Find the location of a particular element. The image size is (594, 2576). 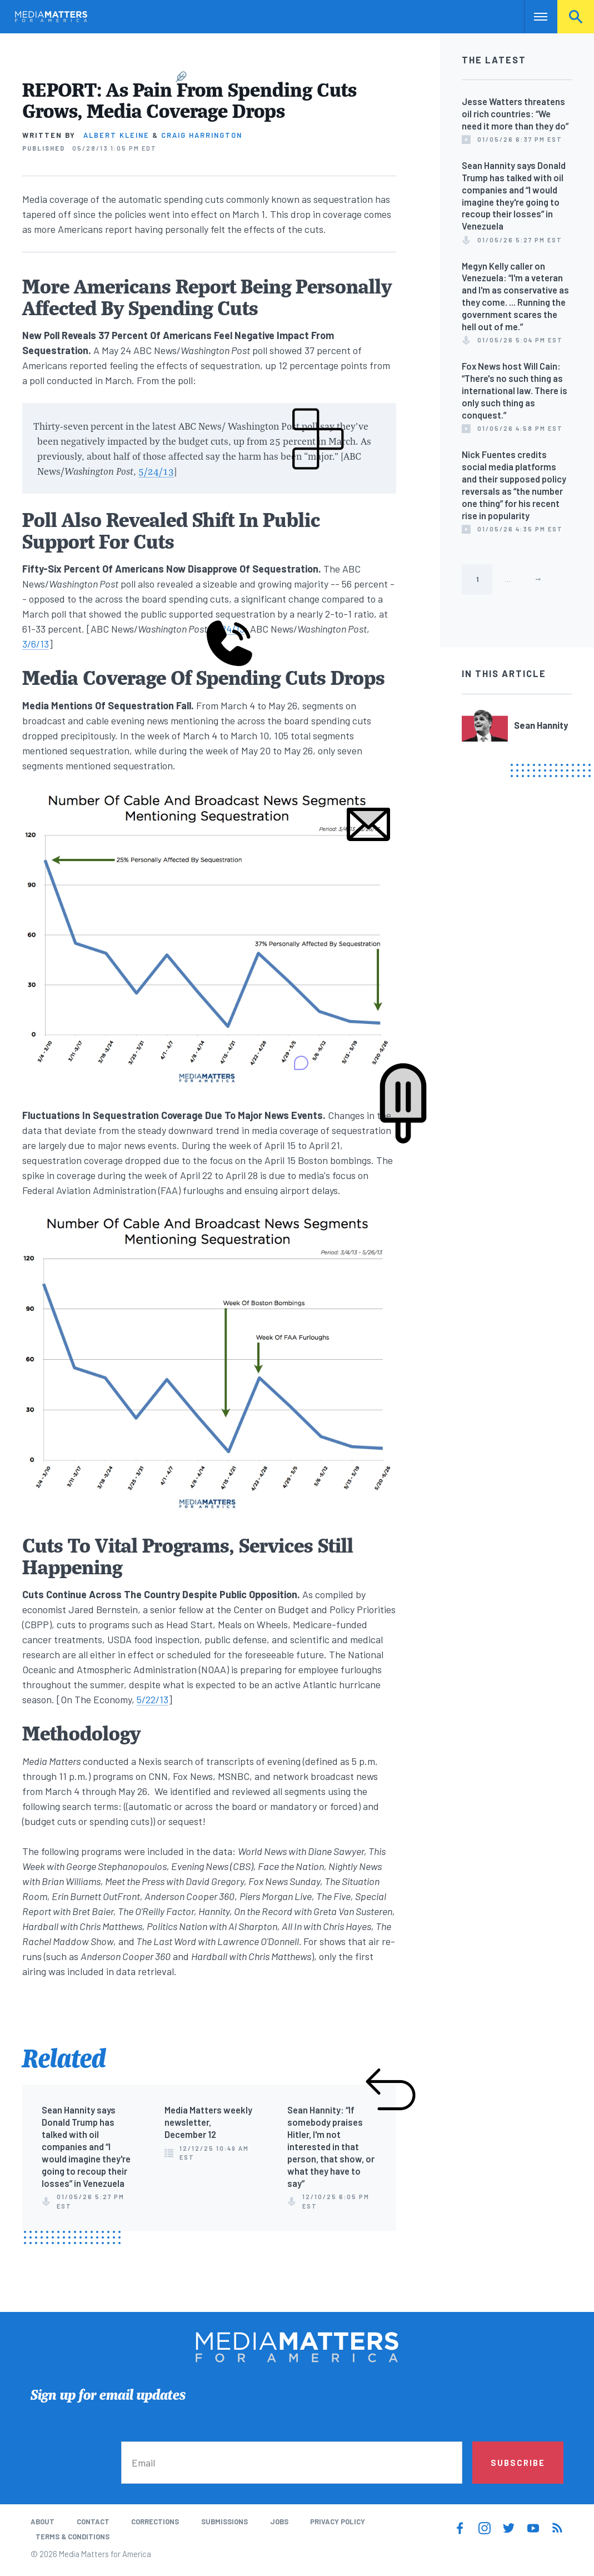

open replit coding environment is located at coordinates (313, 439).